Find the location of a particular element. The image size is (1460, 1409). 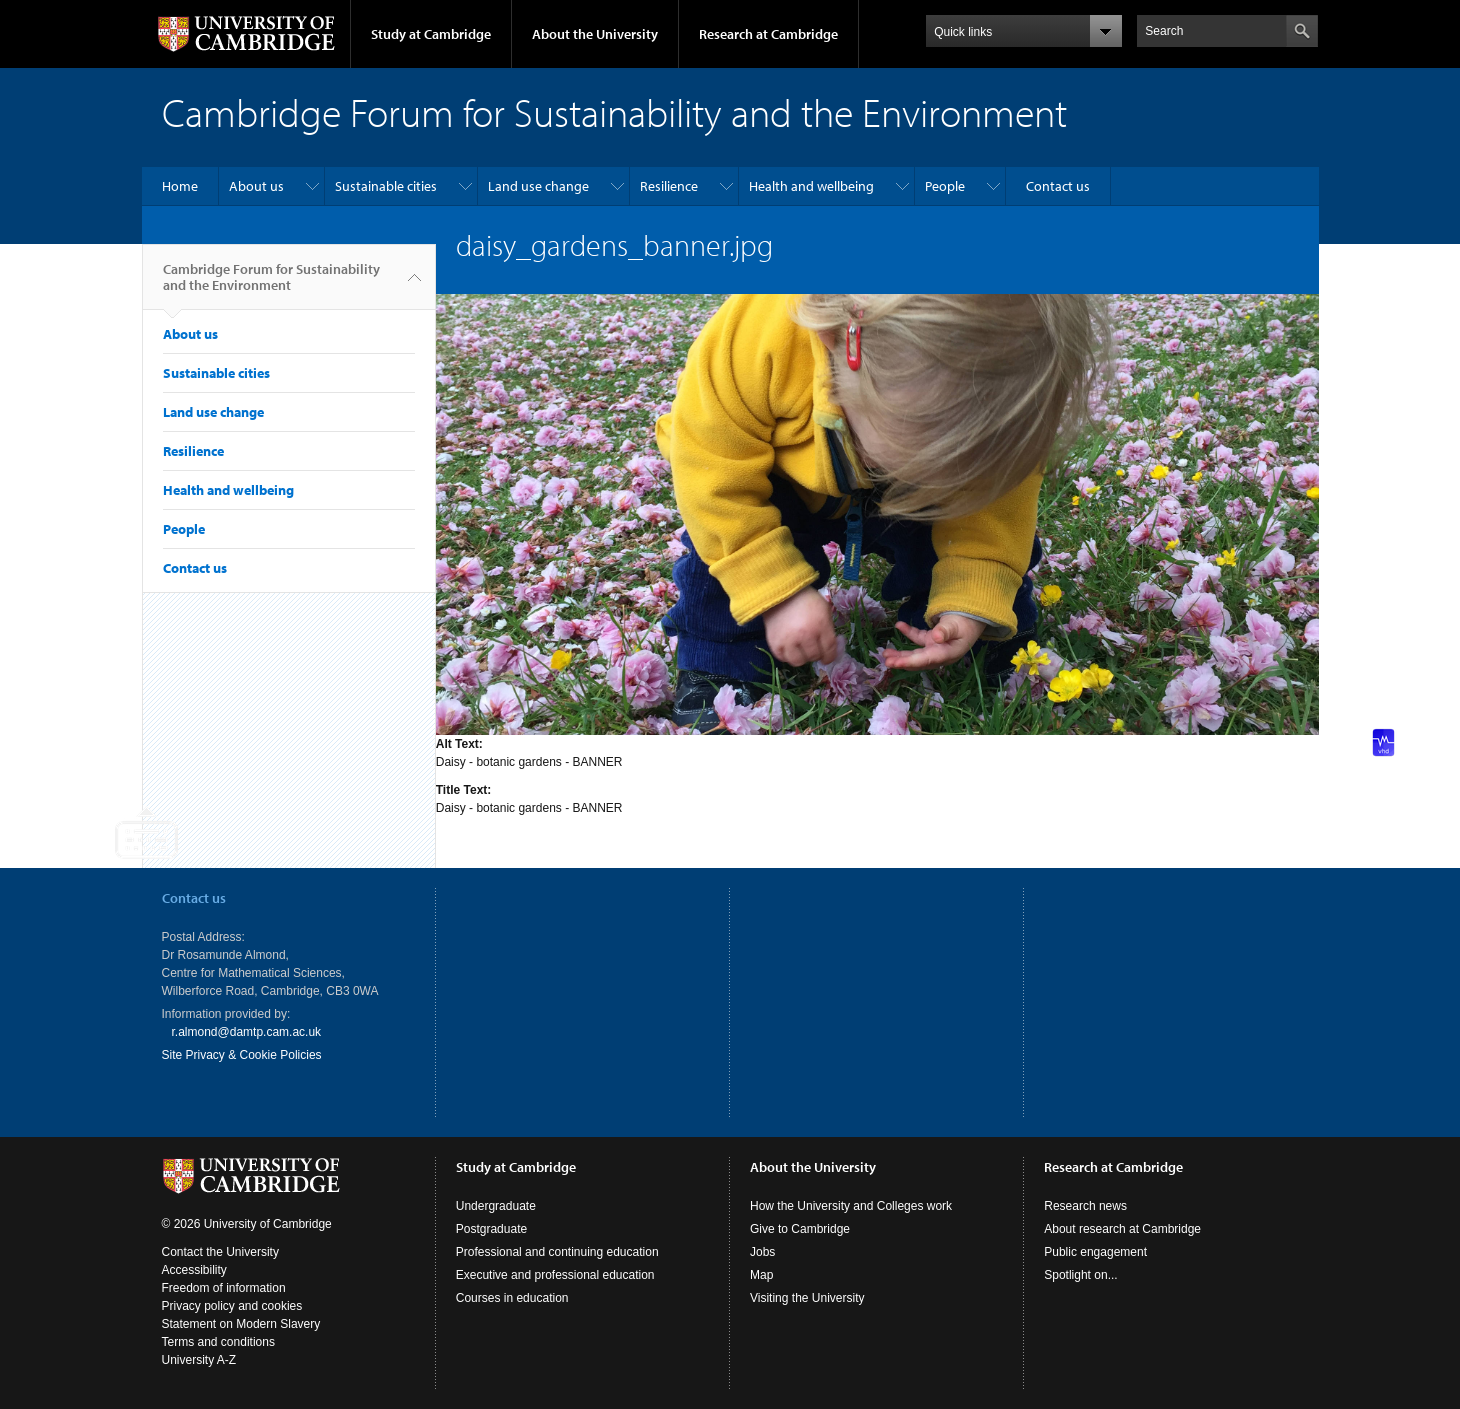

virtualbox virtual hard disk file is located at coordinates (1383, 742).